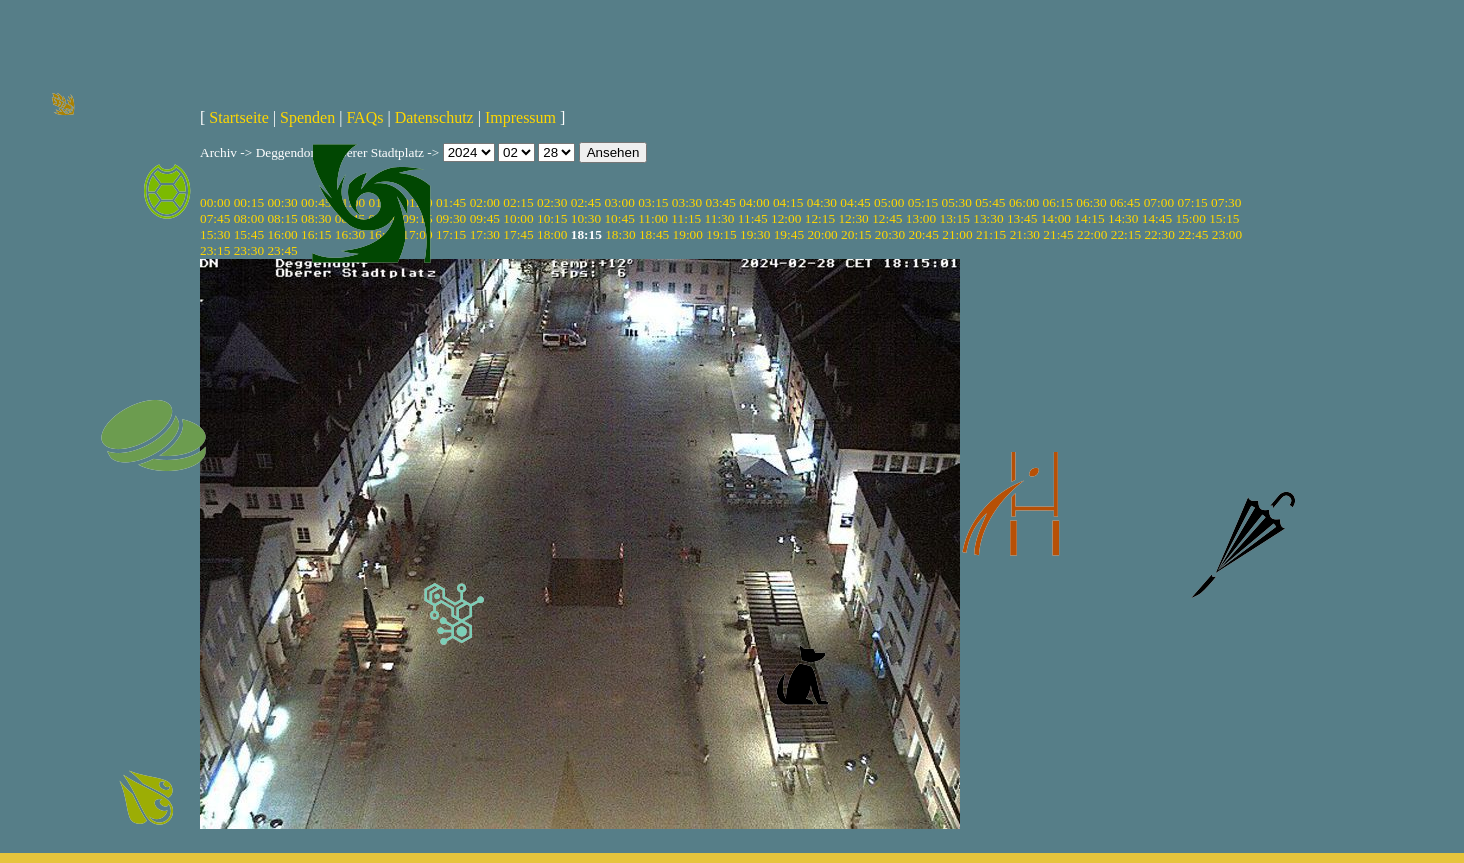  What do you see at coordinates (802, 675) in the screenshot?
I see `access pet or animal-related features` at bounding box center [802, 675].